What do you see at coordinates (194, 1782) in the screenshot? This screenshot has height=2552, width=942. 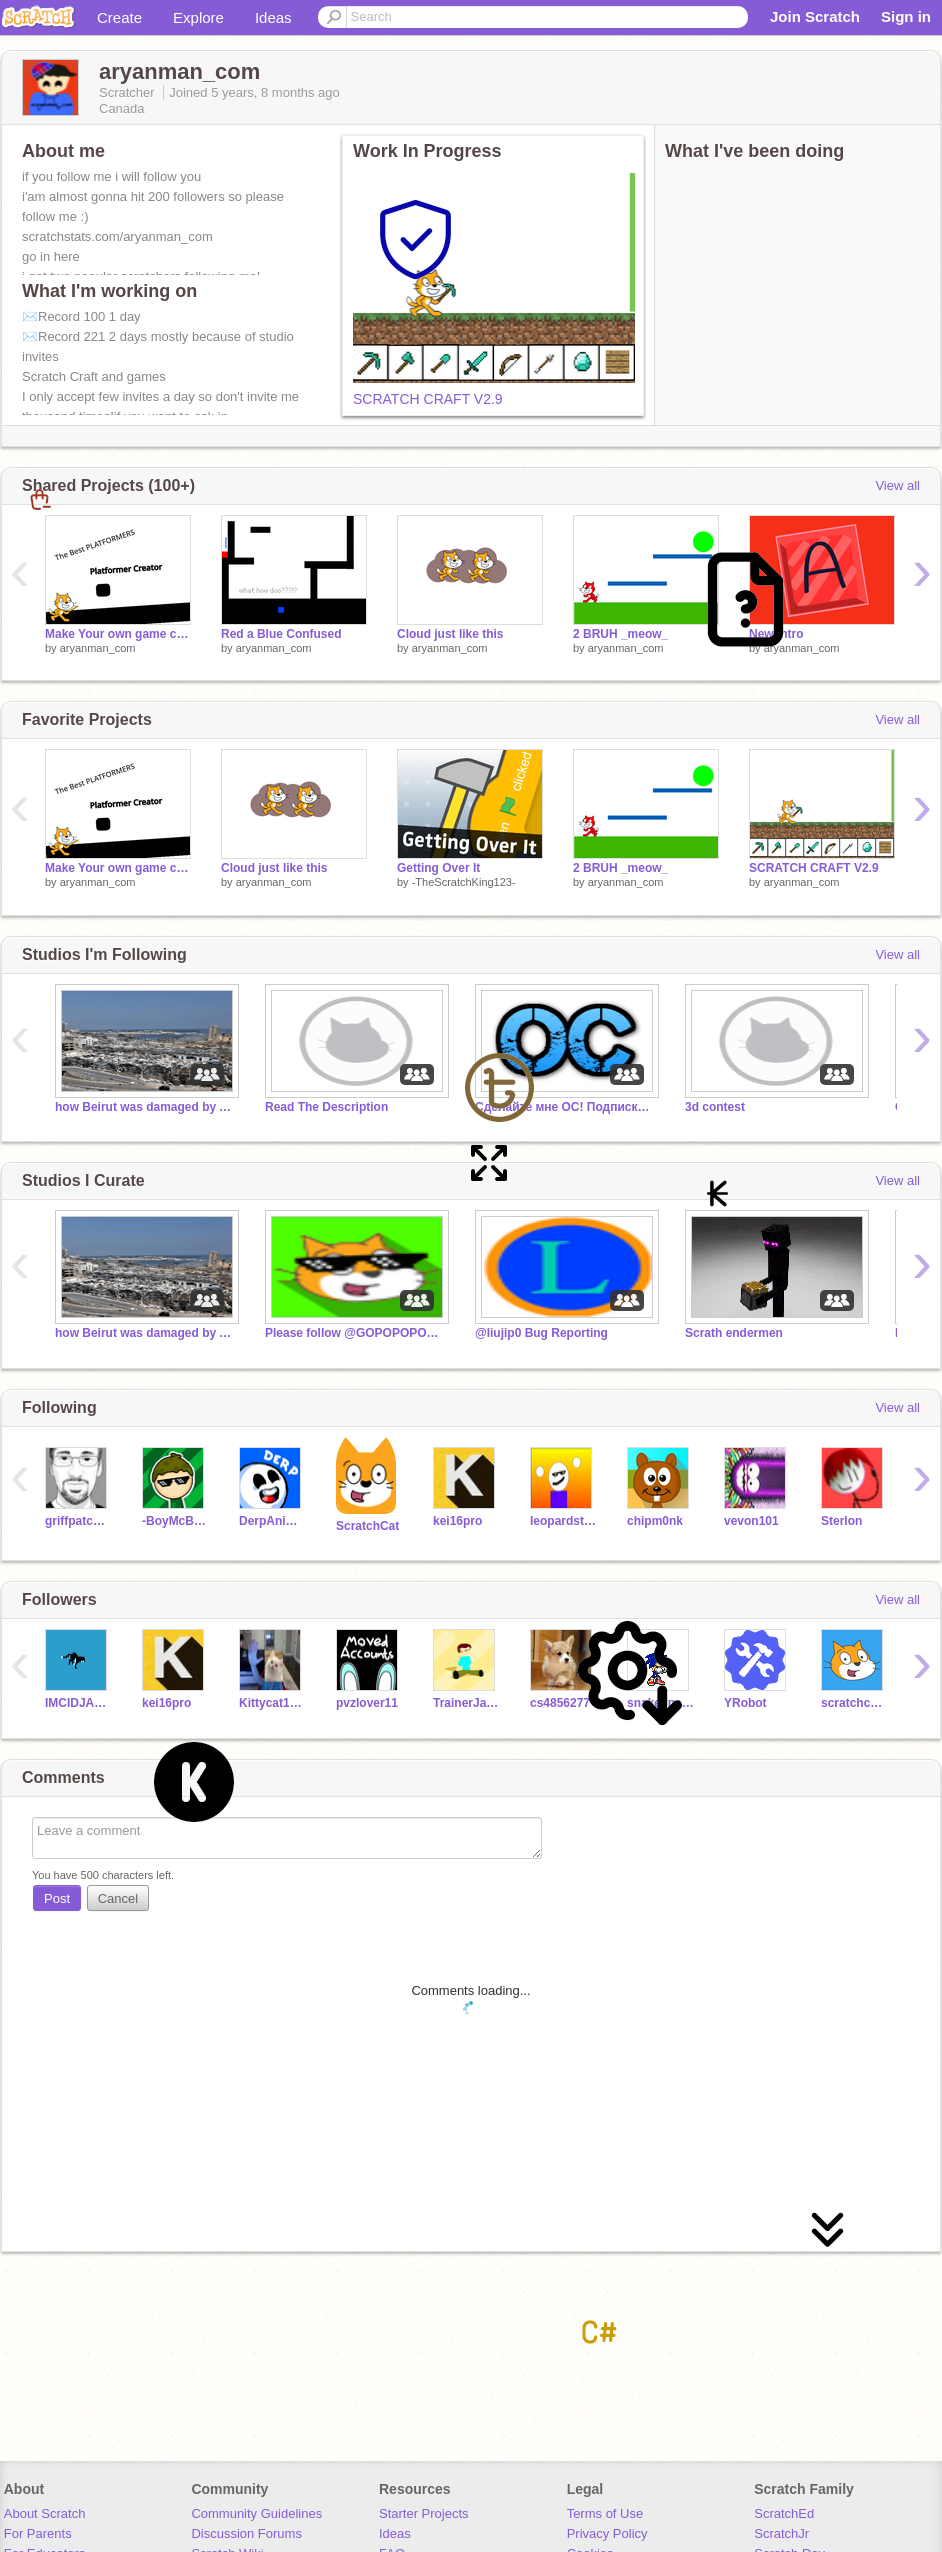 I see `indicates a keyboard shortcut or hotkey` at bounding box center [194, 1782].